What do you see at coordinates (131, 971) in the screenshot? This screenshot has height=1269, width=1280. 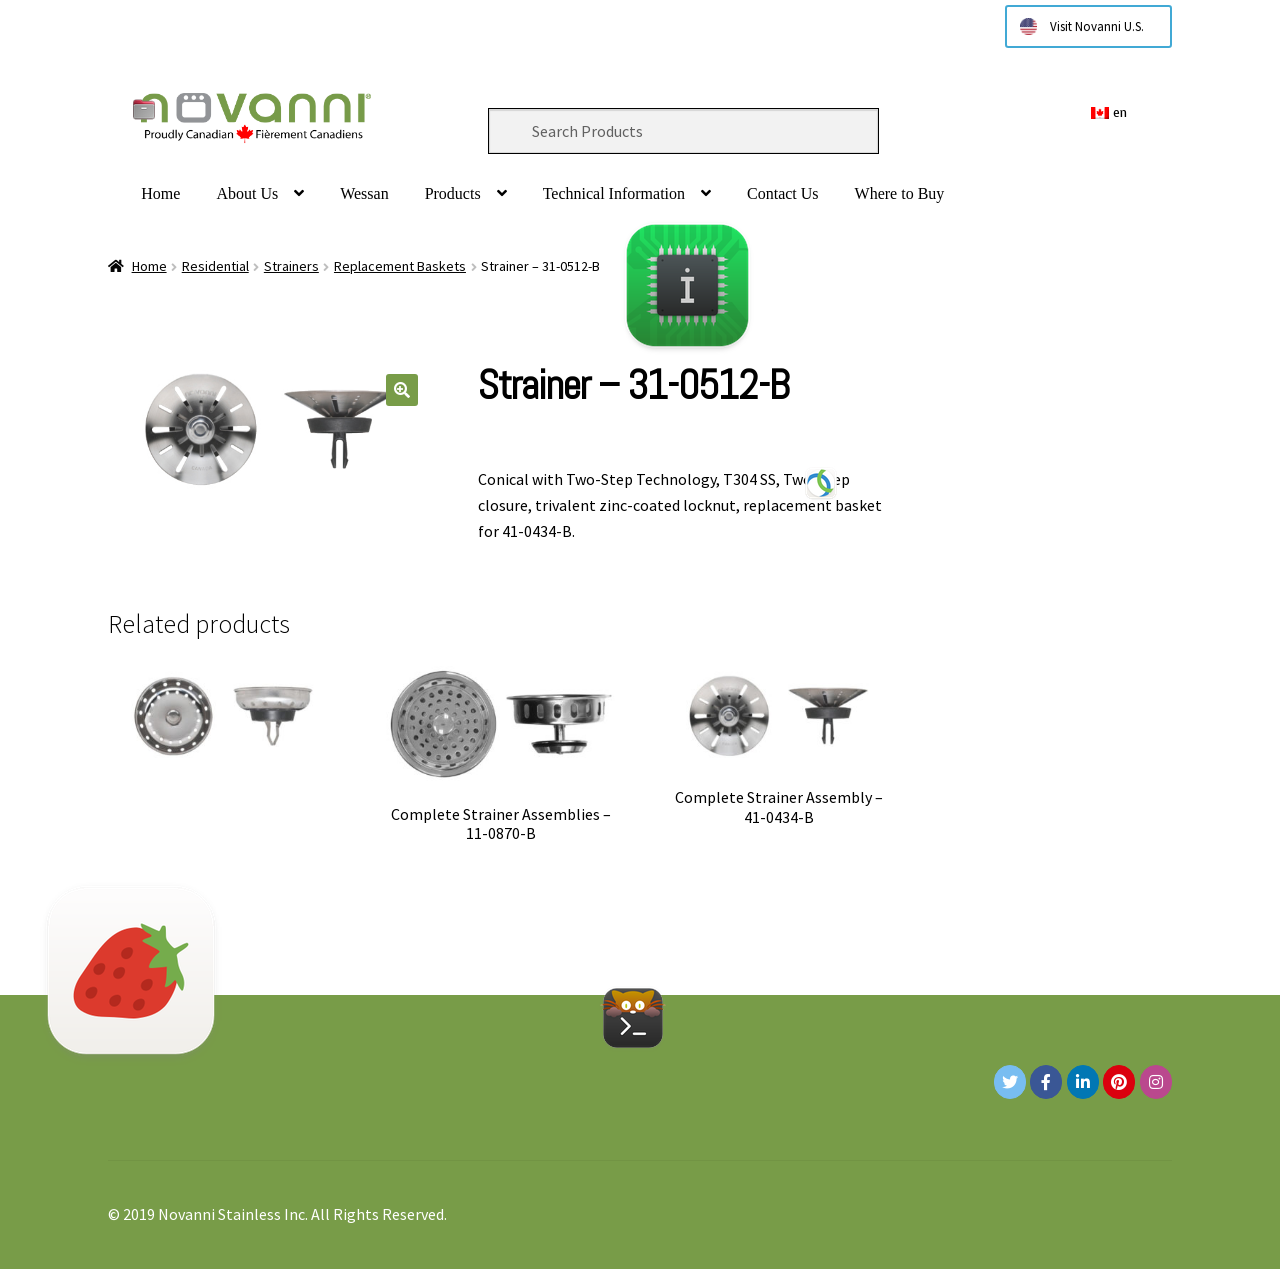 I see `open strawberry music player` at bounding box center [131, 971].